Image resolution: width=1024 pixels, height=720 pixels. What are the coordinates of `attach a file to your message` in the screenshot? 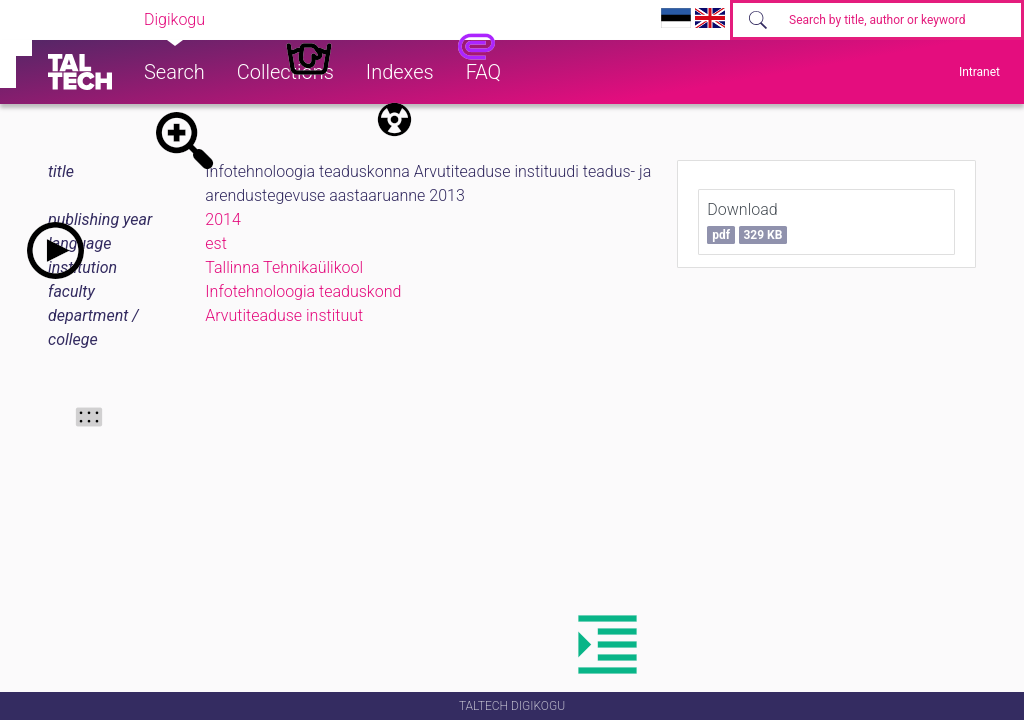 It's located at (476, 46).